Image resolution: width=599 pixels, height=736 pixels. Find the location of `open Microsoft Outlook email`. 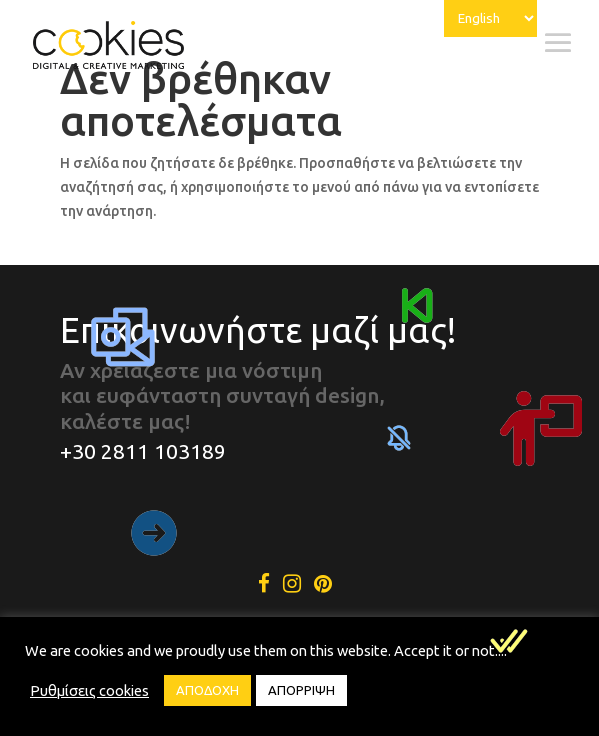

open Microsoft Outlook email is located at coordinates (123, 337).